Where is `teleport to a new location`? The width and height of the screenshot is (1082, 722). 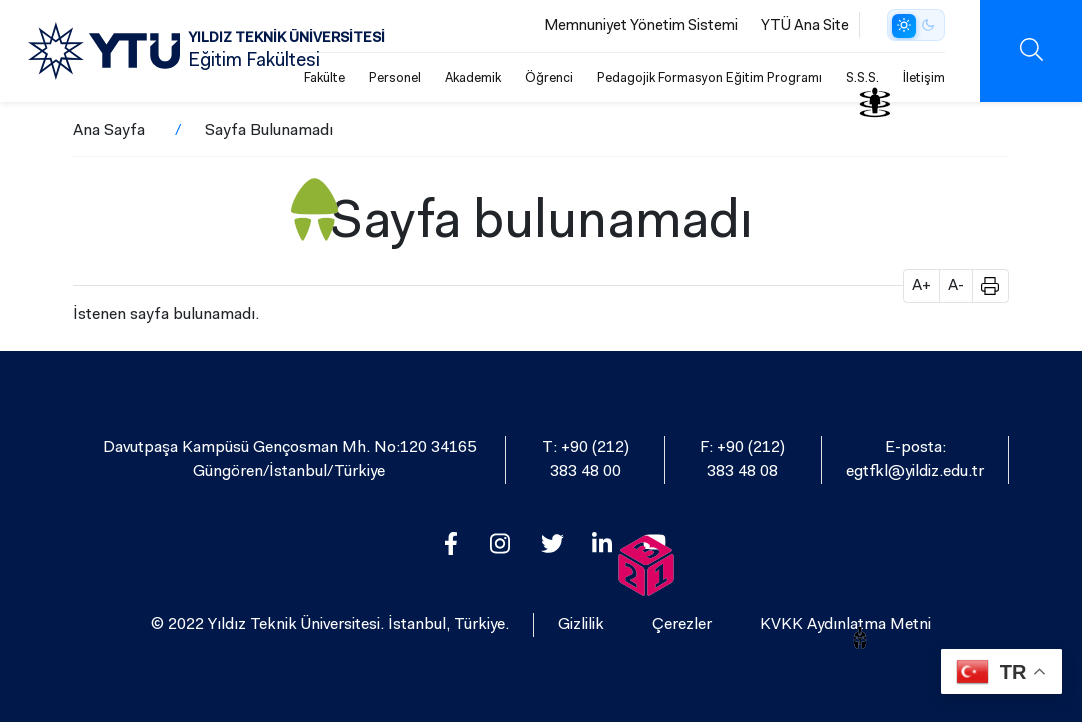 teleport to a new location is located at coordinates (875, 103).